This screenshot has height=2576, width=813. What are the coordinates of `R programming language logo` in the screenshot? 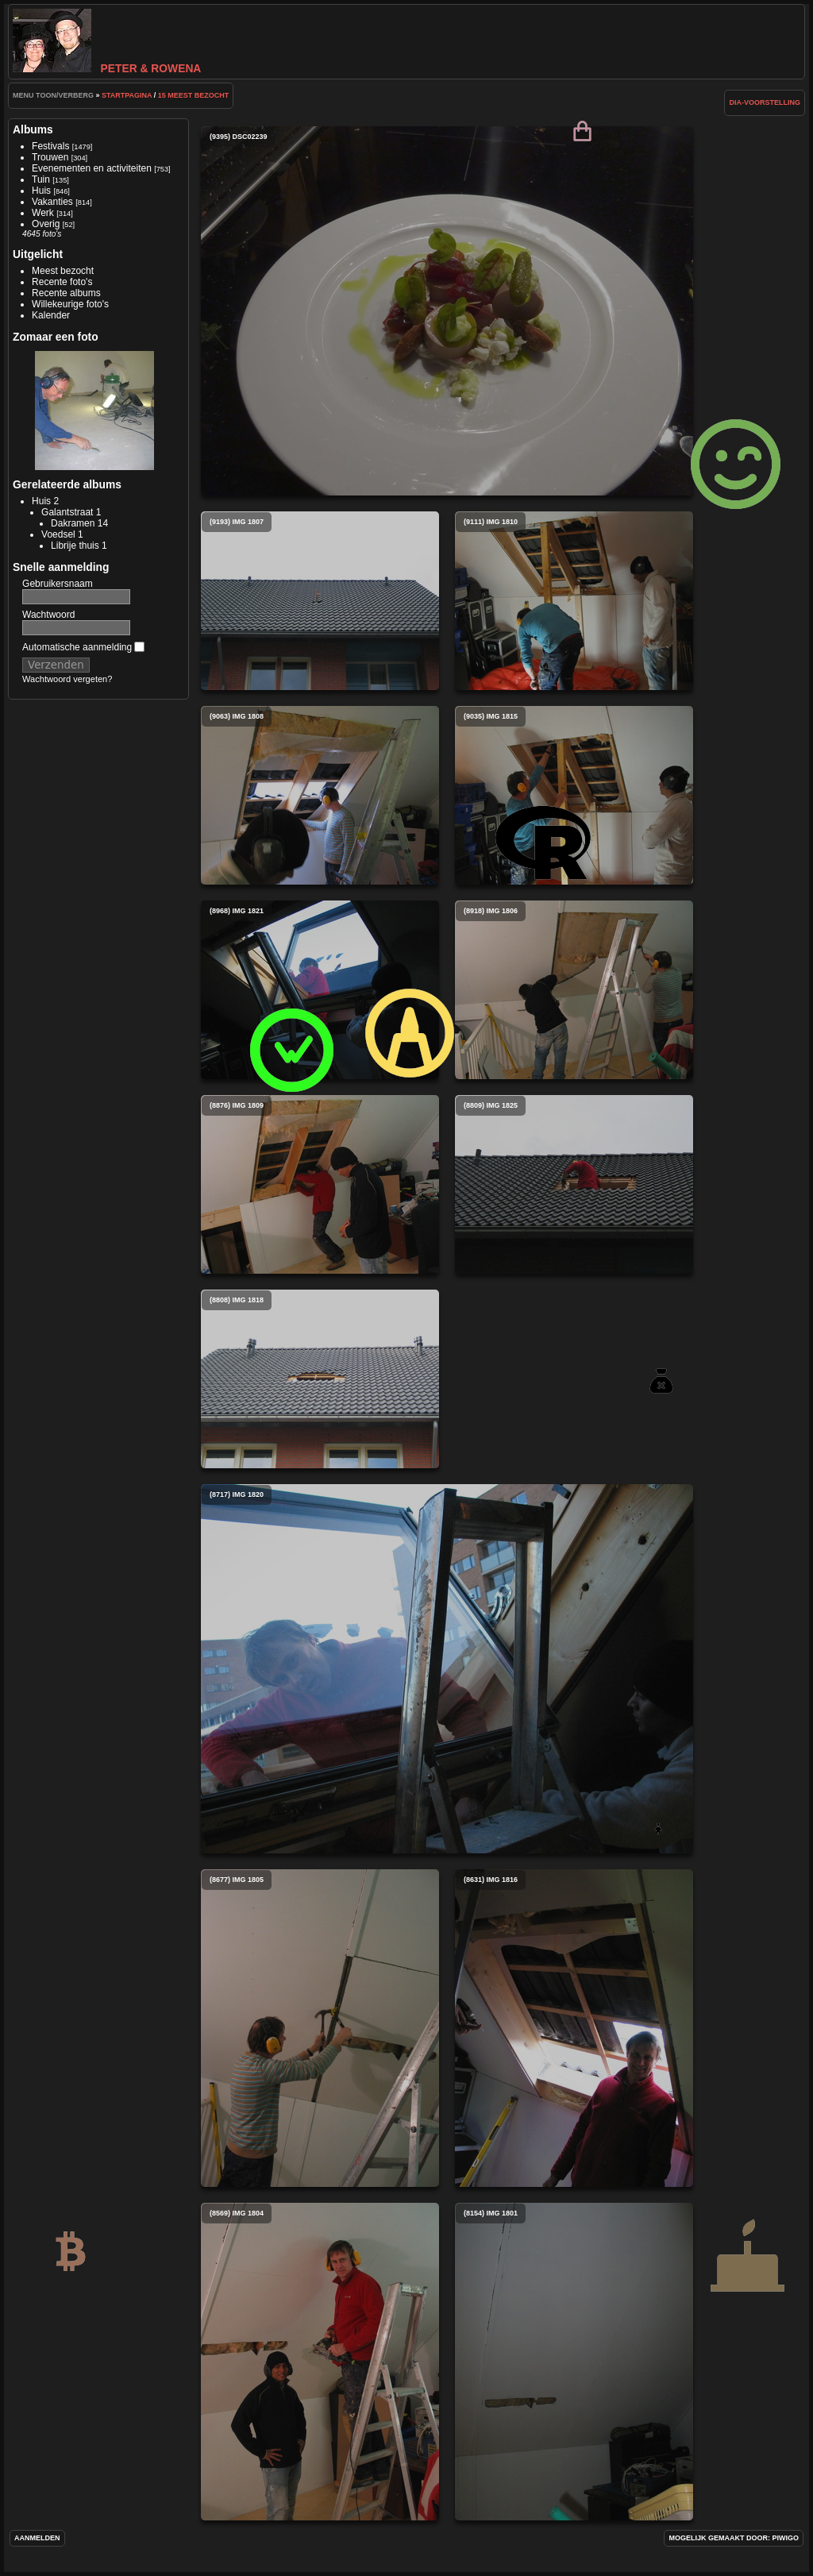 It's located at (543, 843).